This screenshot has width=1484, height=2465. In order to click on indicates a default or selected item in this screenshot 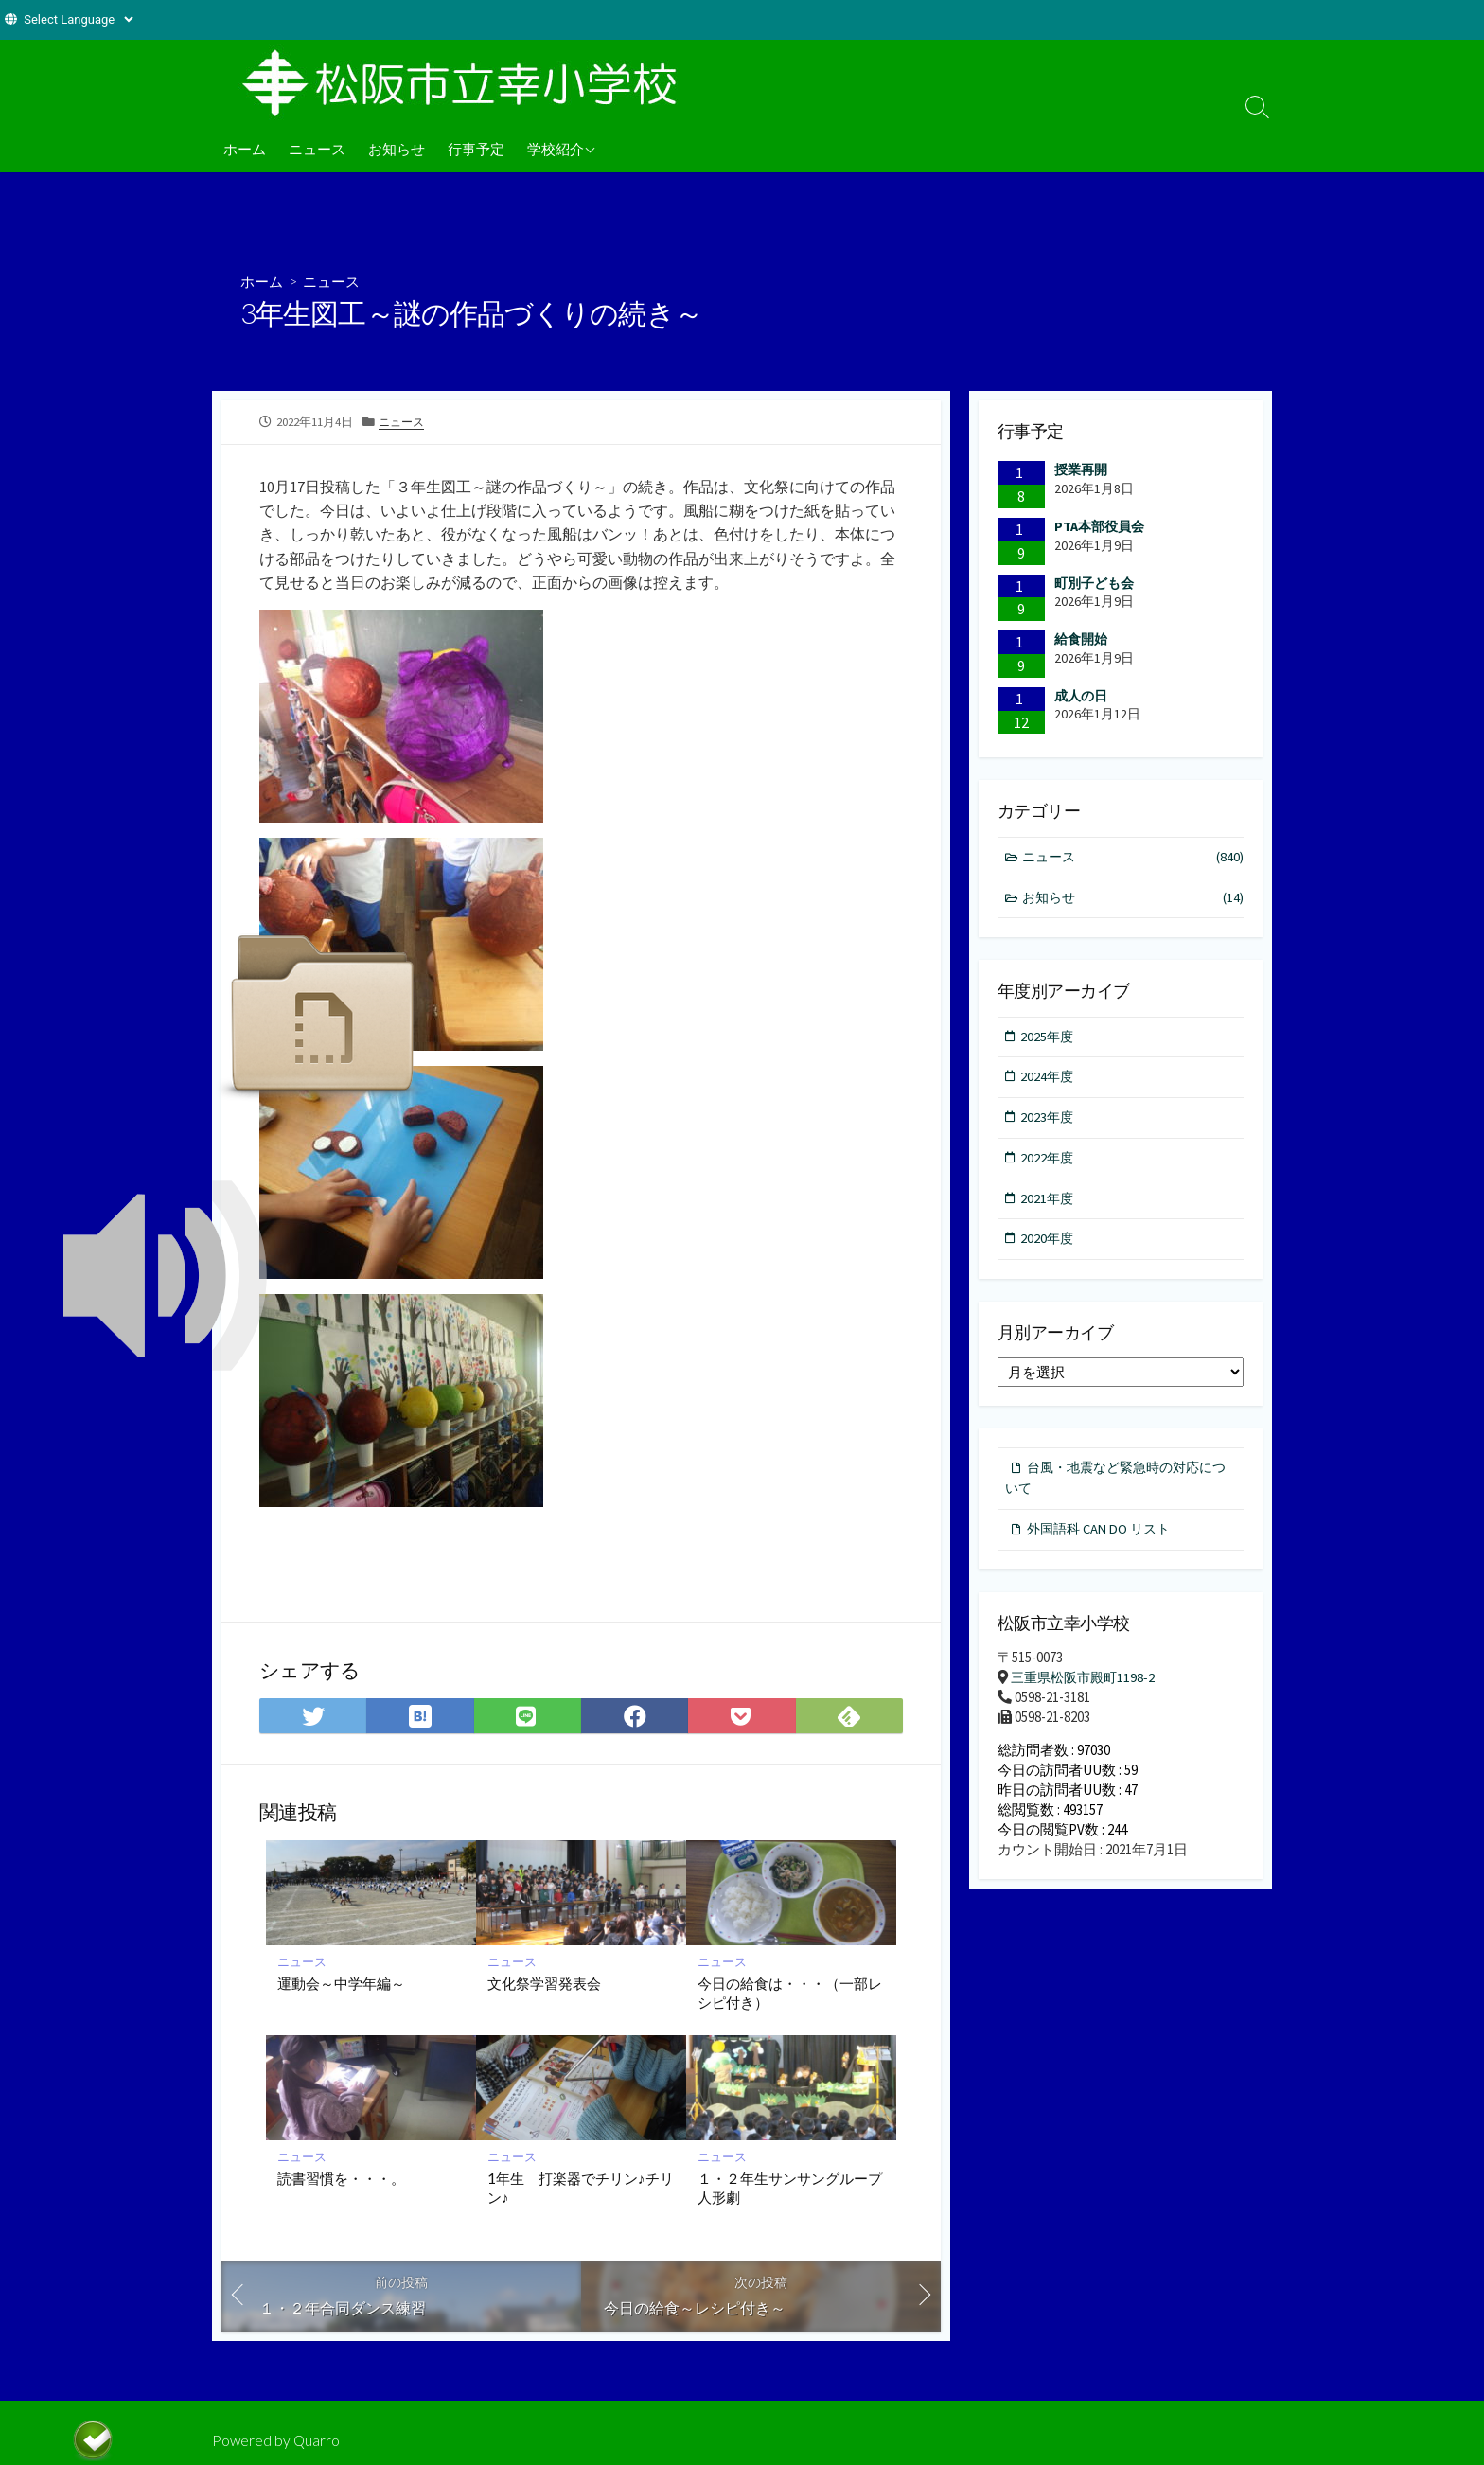, I will do `click(93, 2439)`.